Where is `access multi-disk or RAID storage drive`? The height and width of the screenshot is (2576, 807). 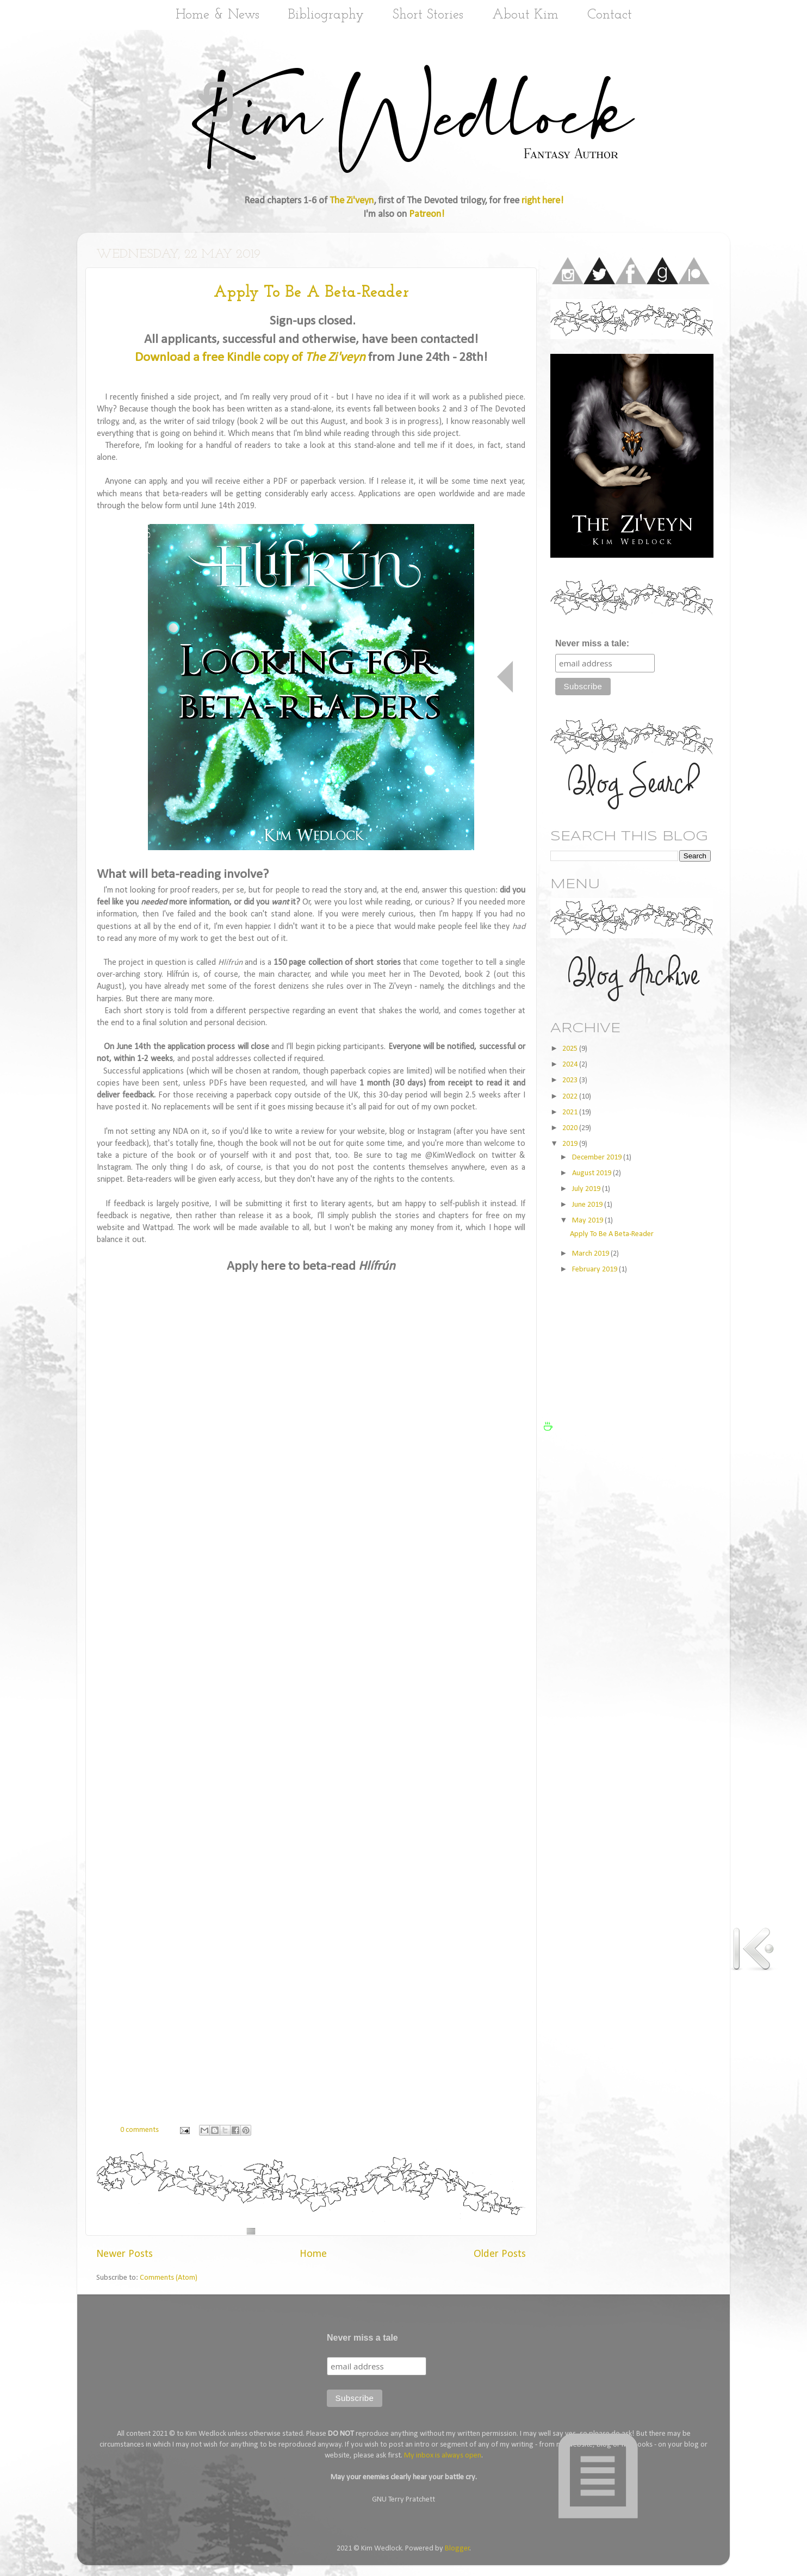
access multi-disk or RAID storage drive is located at coordinates (598, 2479).